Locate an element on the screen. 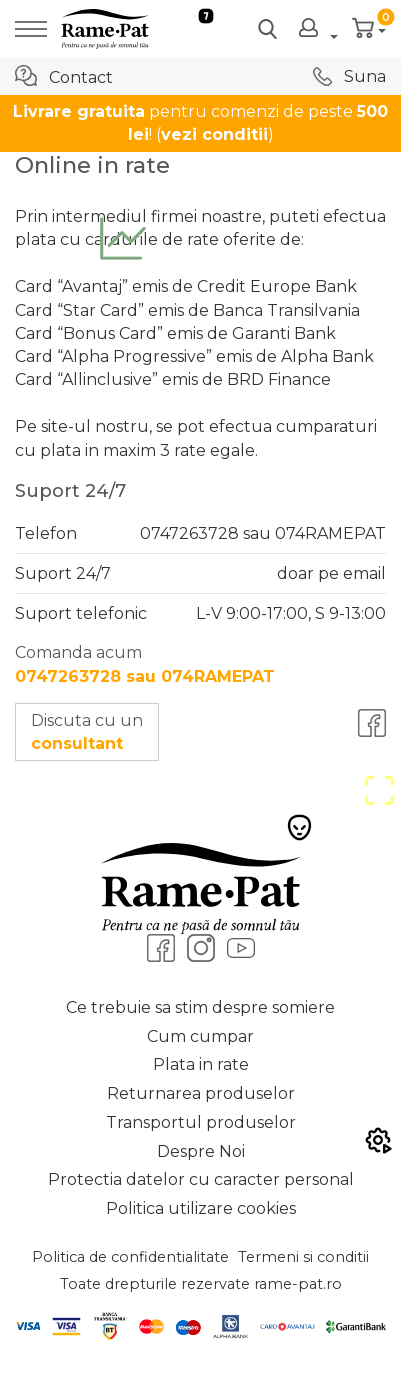 The width and height of the screenshot is (401, 1374). view analytics or statistics is located at coordinates (123, 238).